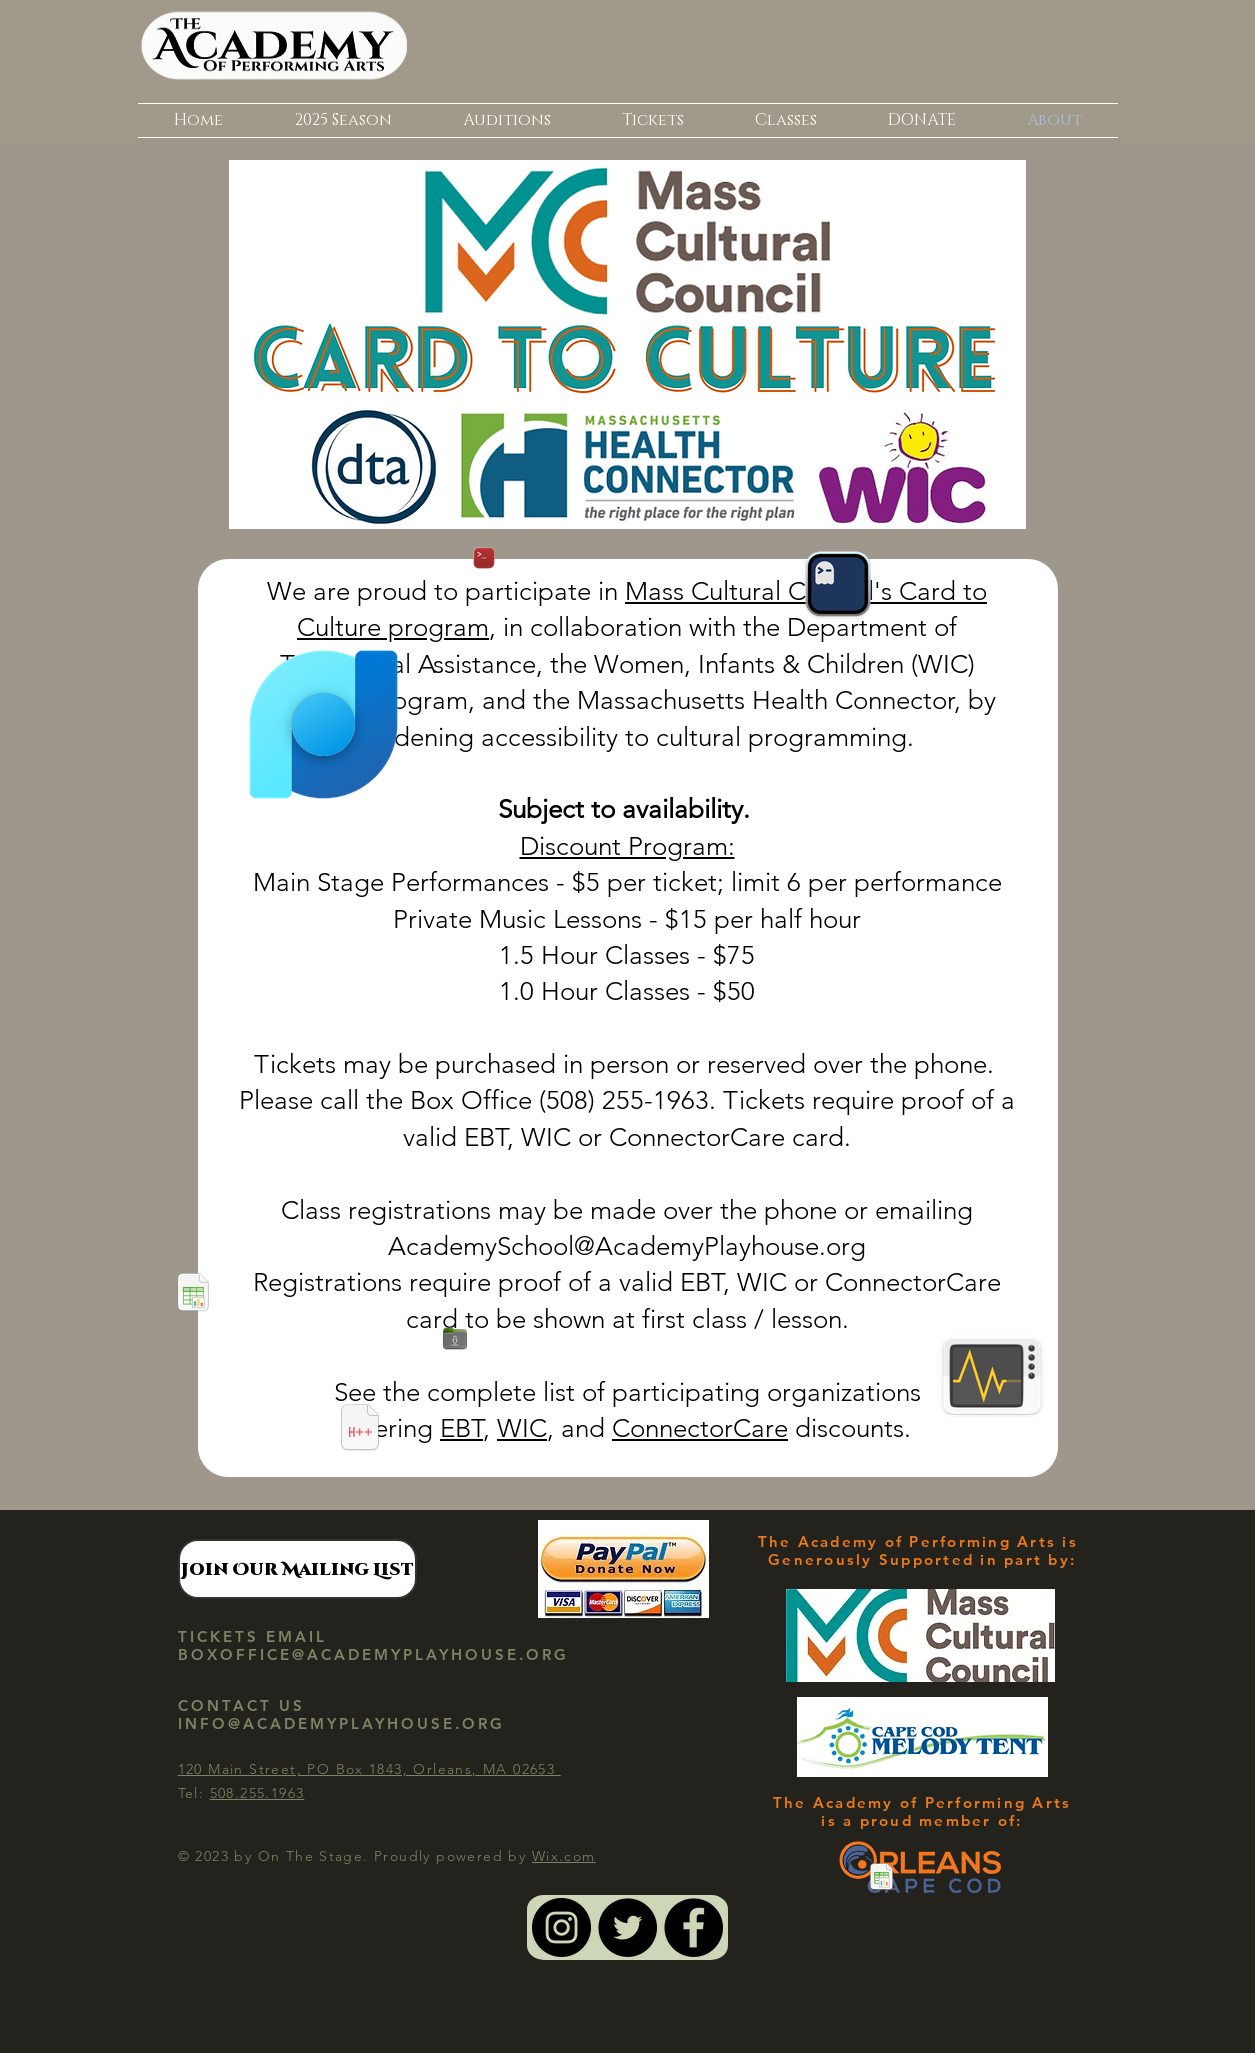  Describe the element at coordinates (881, 1876) in the screenshot. I see `open a spreadsheet file` at that location.